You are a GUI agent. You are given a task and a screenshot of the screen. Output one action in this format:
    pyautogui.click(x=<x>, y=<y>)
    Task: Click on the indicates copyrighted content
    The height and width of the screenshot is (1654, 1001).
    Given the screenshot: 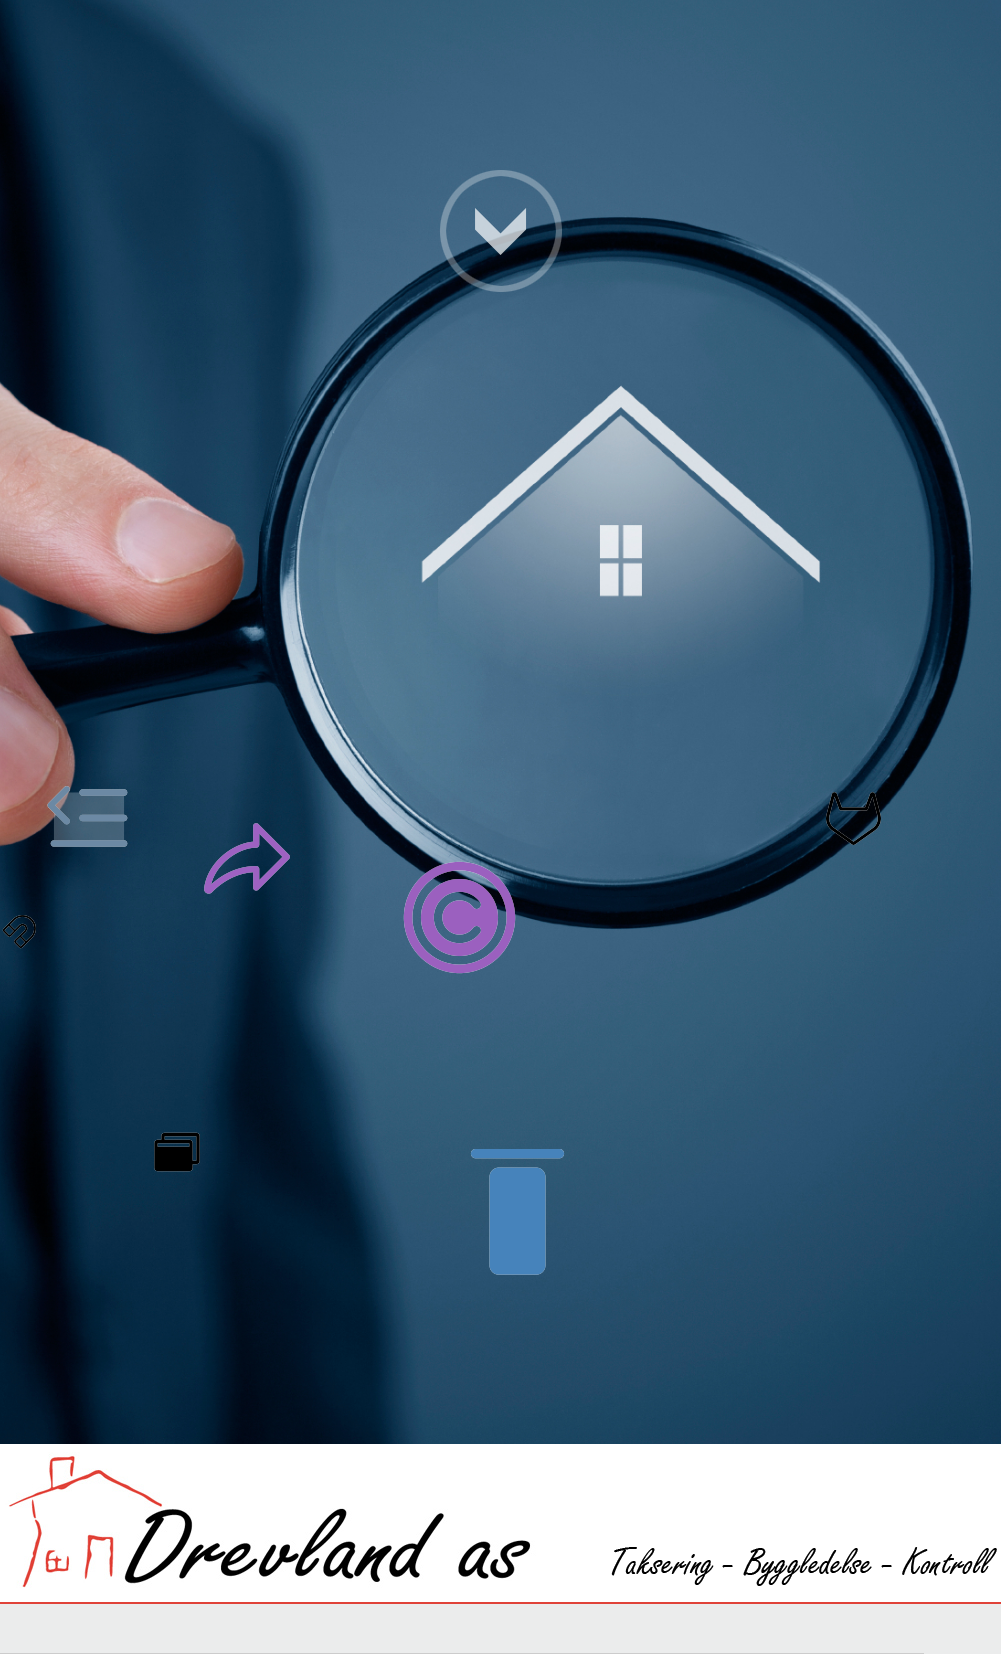 What is the action you would take?
    pyautogui.click(x=459, y=917)
    